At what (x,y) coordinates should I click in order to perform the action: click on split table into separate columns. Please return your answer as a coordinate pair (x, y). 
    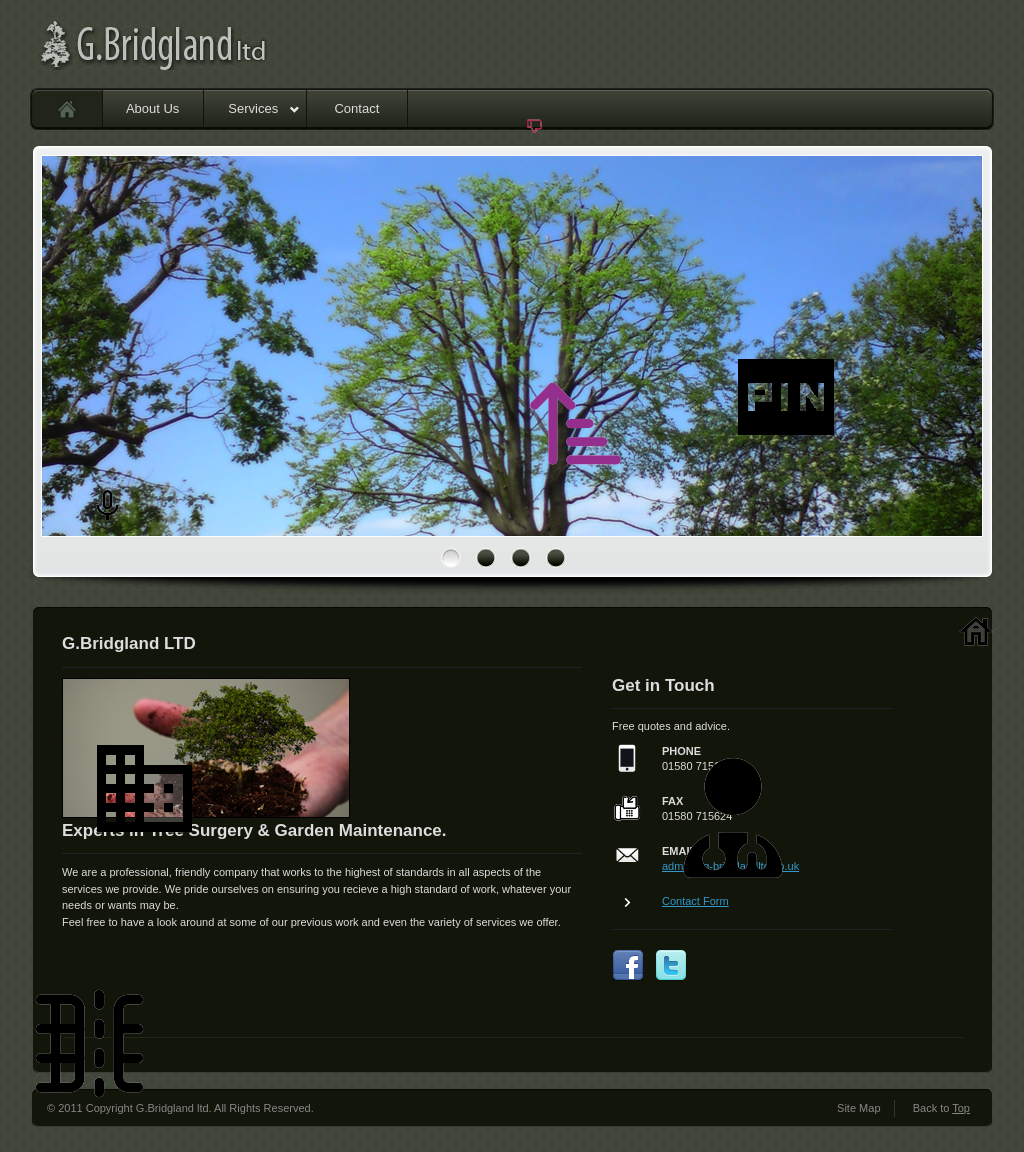
    Looking at the image, I should click on (89, 1043).